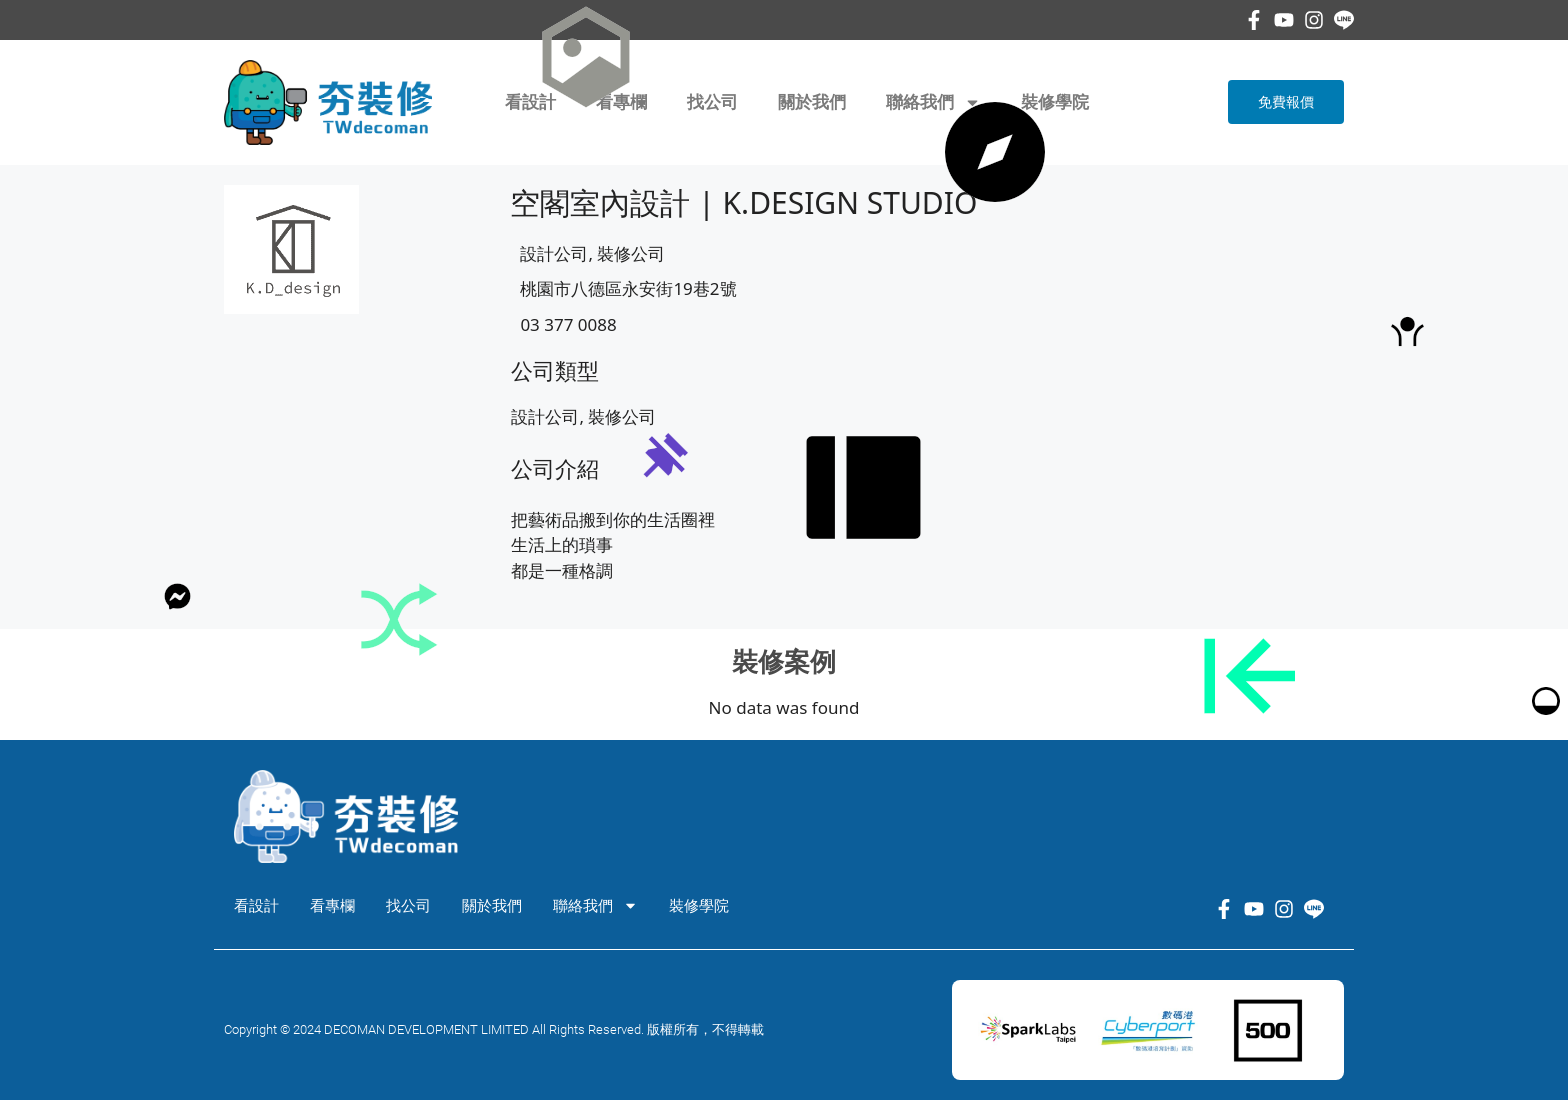 This screenshot has height=1100, width=1568. I want to click on shuffle playback order, so click(397, 619).